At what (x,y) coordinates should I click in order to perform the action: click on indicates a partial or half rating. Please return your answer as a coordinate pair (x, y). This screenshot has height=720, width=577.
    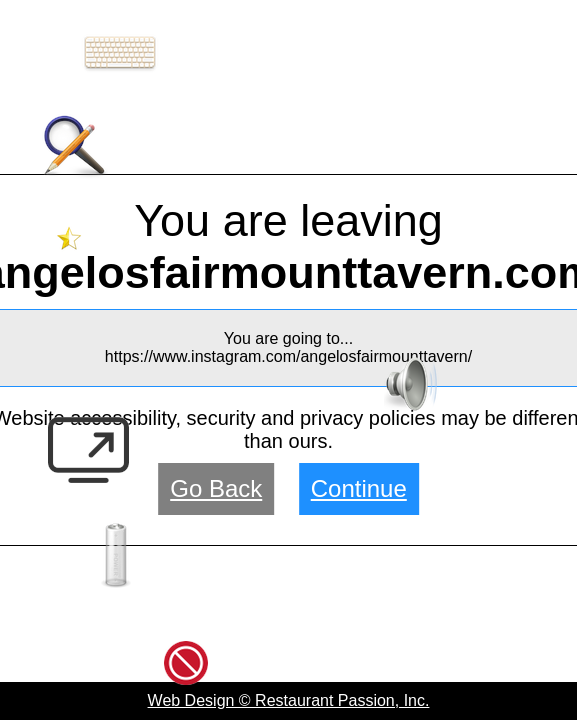
    Looking at the image, I should click on (69, 239).